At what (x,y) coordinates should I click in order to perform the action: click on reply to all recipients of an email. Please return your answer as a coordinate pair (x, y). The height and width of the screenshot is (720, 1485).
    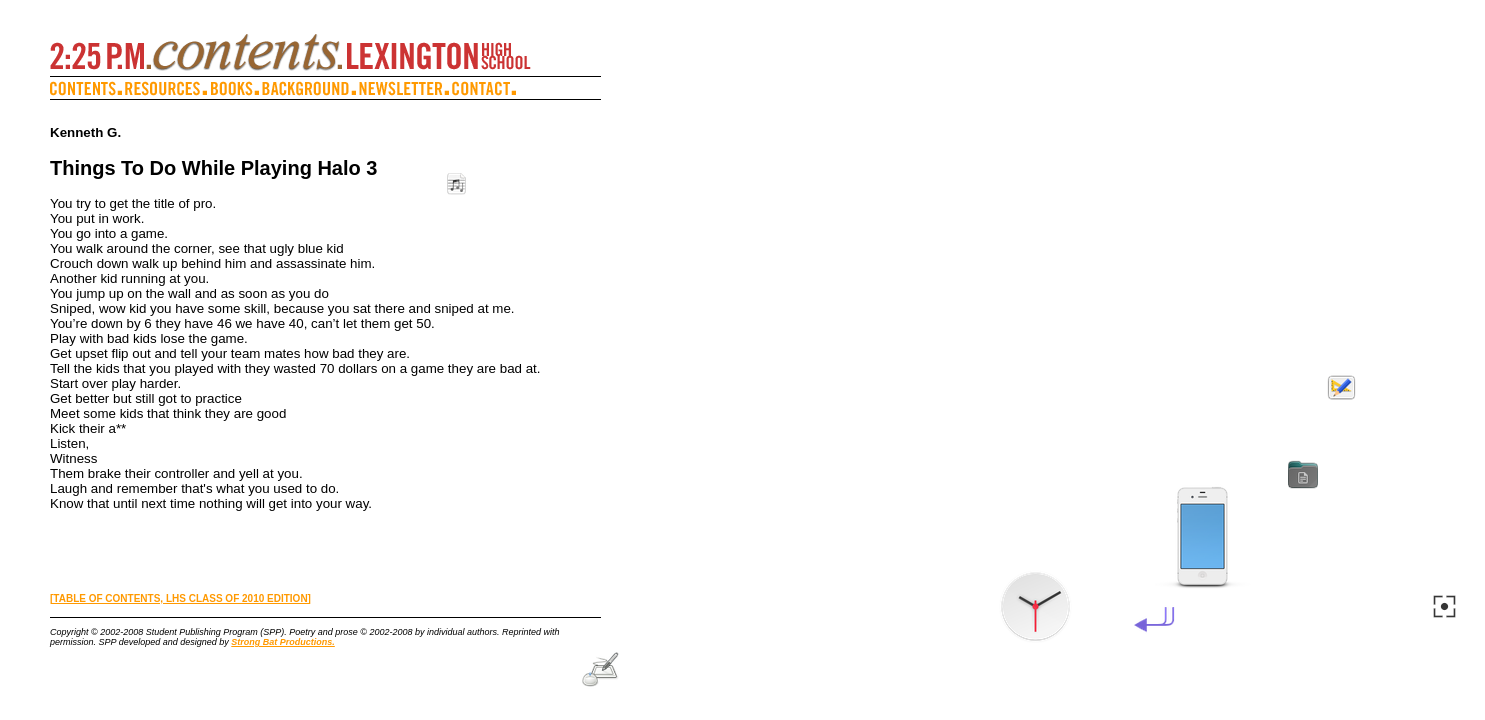
    Looking at the image, I should click on (1153, 616).